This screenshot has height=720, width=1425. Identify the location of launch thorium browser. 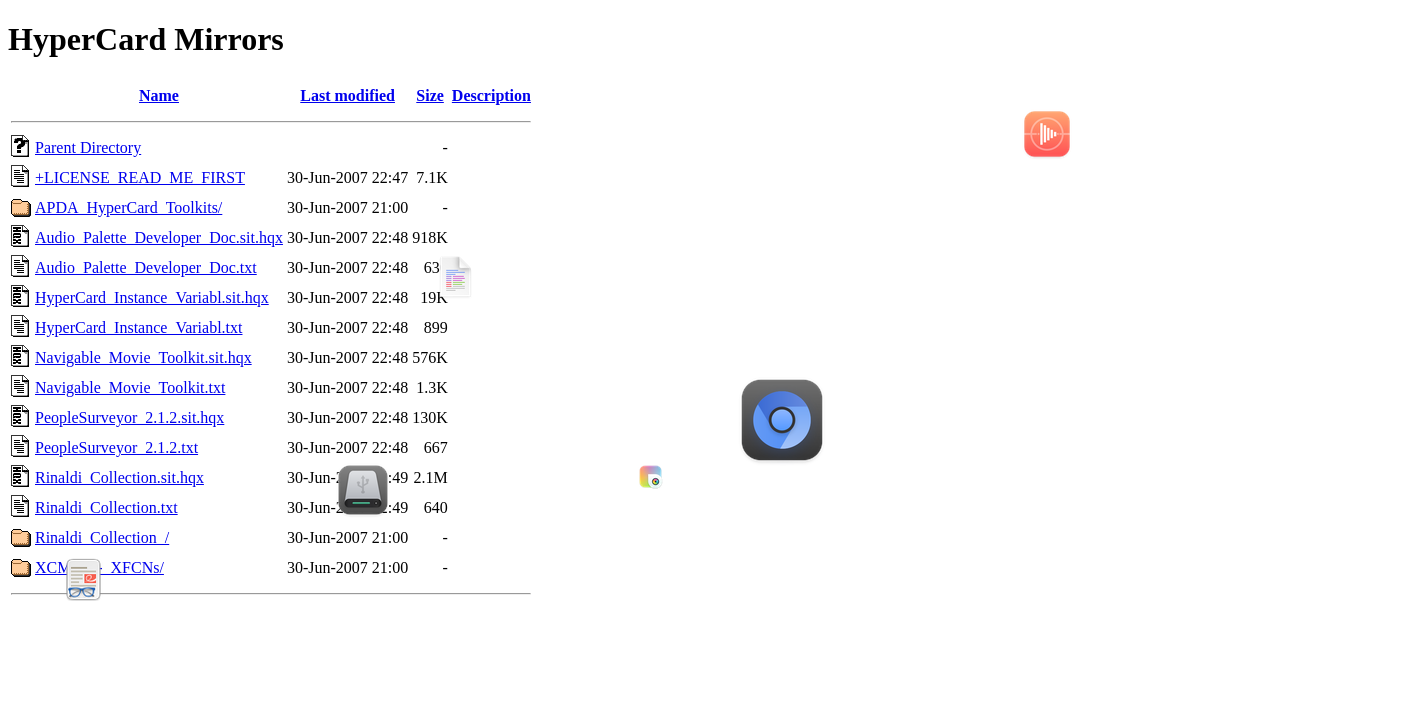
(782, 420).